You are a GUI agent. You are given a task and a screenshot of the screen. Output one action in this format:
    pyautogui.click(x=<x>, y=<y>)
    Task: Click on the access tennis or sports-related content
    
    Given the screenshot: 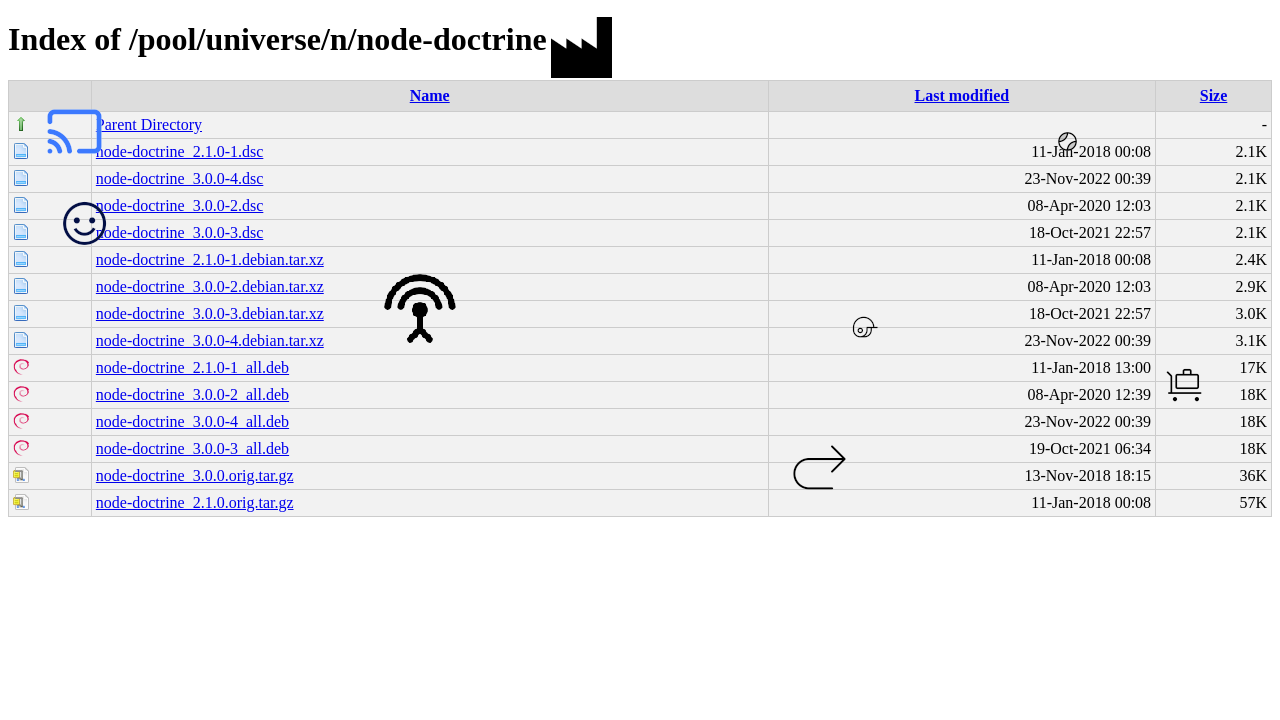 What is the action you would take?
    pyautogui.click(x=1067, y=141)
    